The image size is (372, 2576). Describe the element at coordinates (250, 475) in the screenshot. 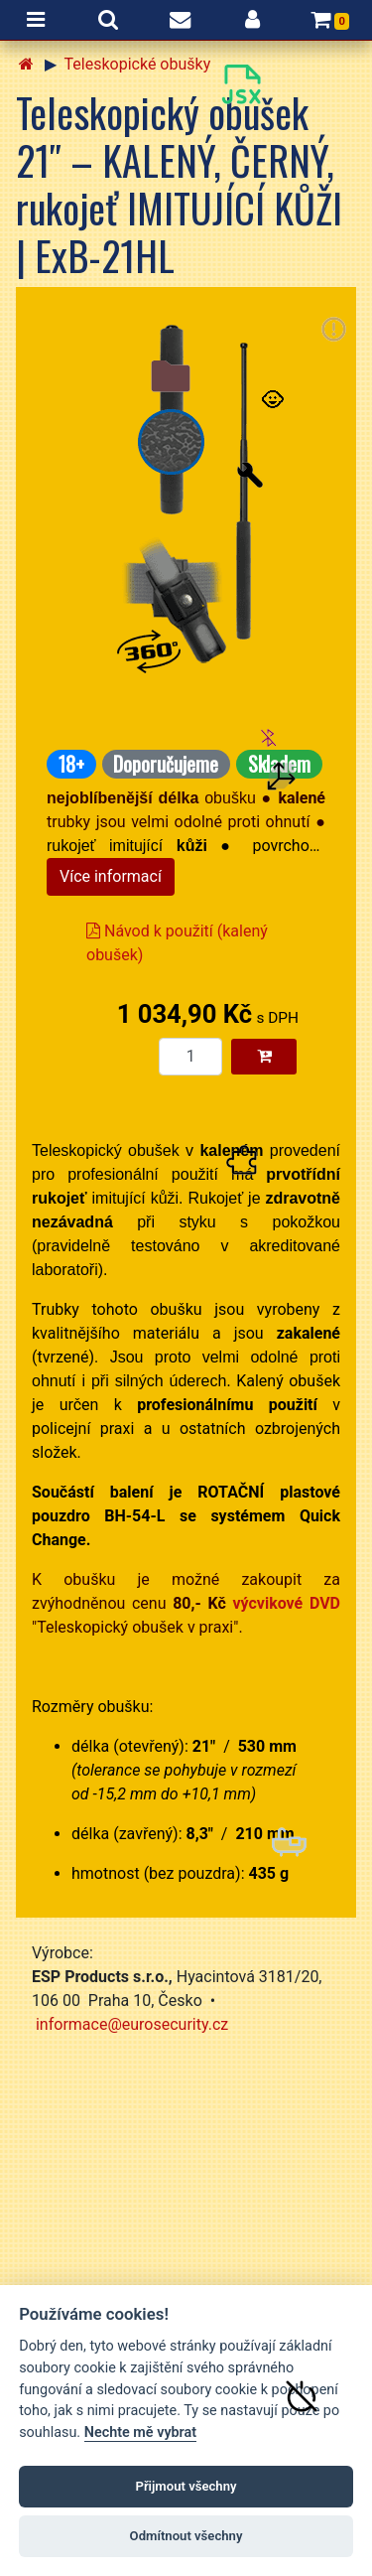

I see `access settings or configuration options` at that location.